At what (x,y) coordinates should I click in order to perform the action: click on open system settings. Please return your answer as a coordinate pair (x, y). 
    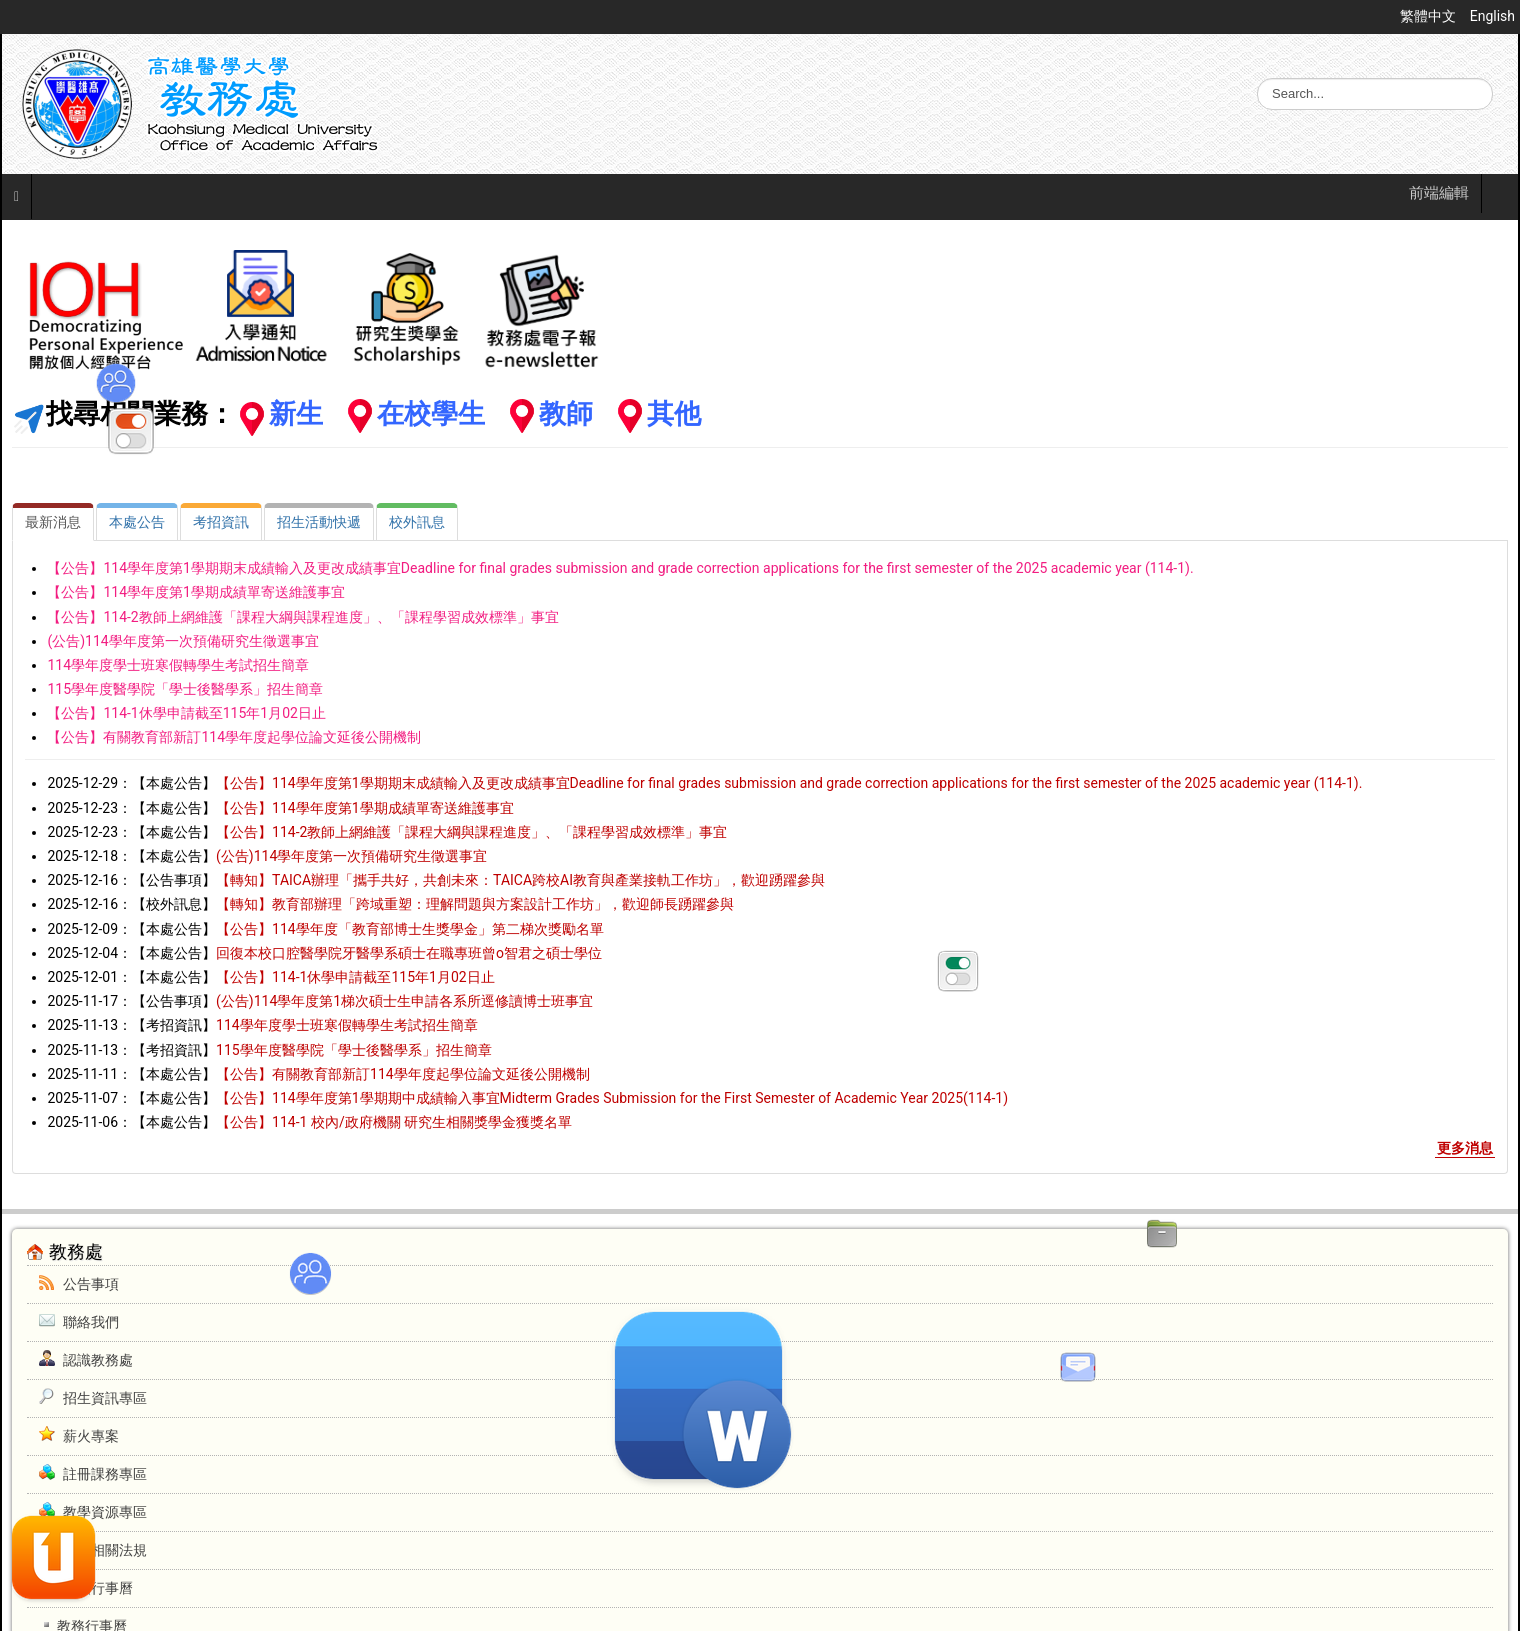
    Looking at the image, I should click on (131, 431).